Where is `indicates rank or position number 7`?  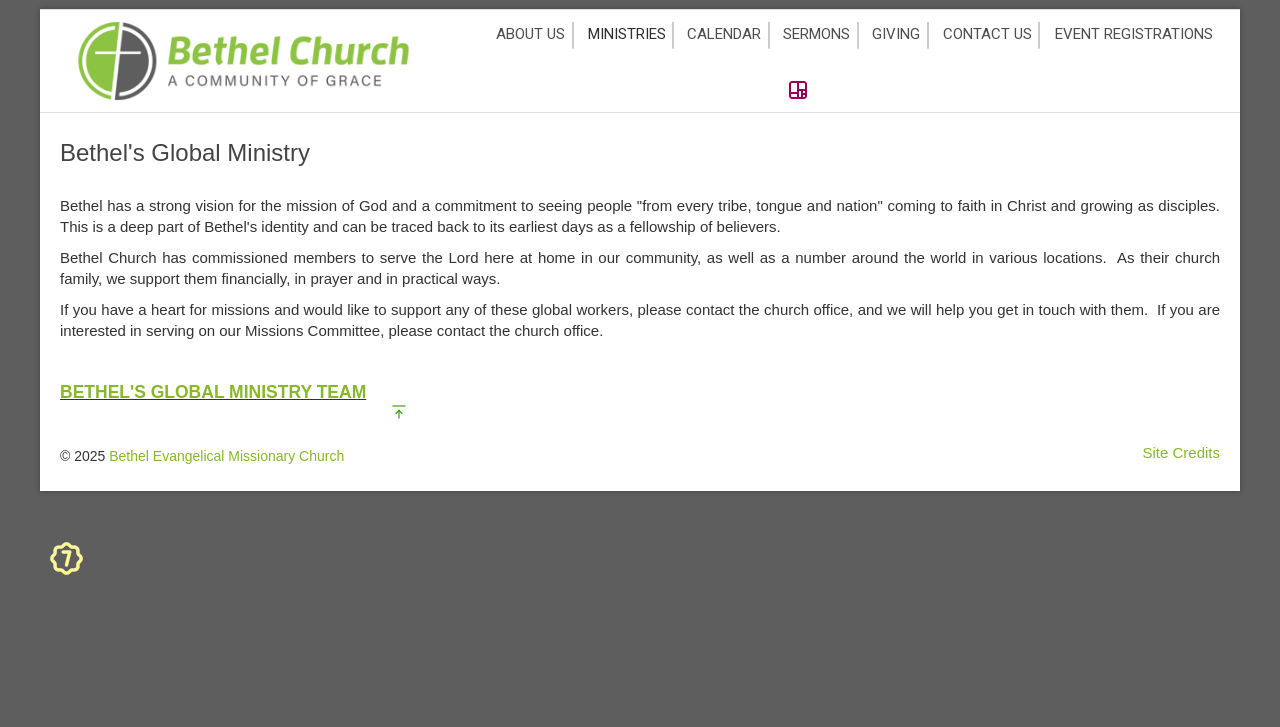
indicates rank or position number 7 is located at coordinates (66, 558).